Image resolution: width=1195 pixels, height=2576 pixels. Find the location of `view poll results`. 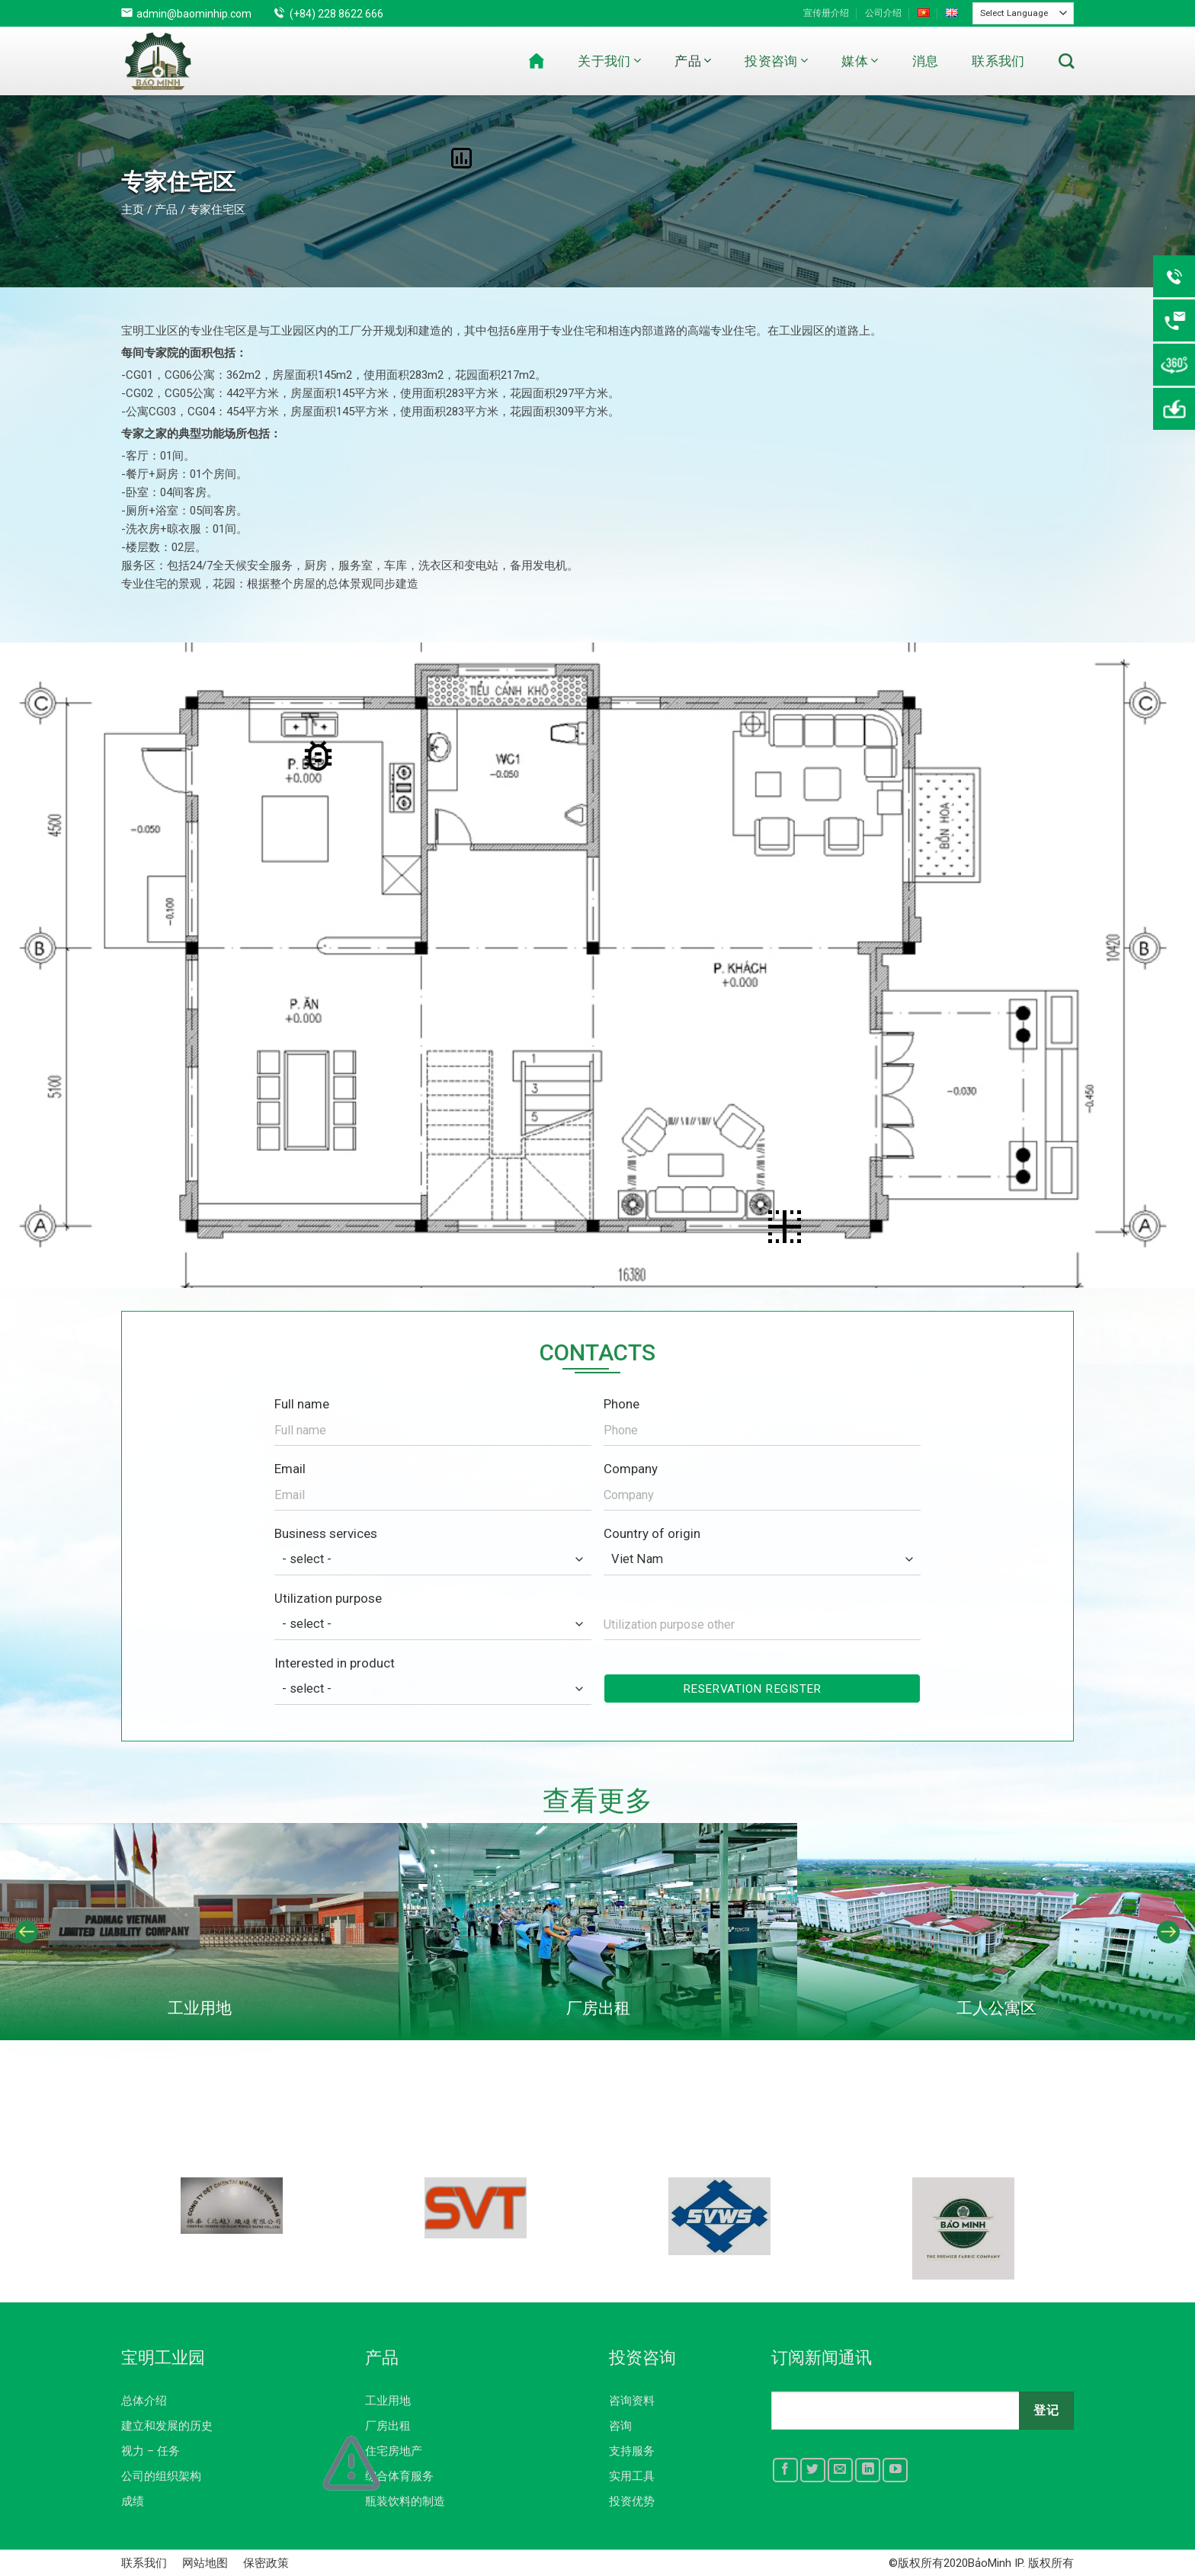

view poll results is located at coordinates (461, 158).